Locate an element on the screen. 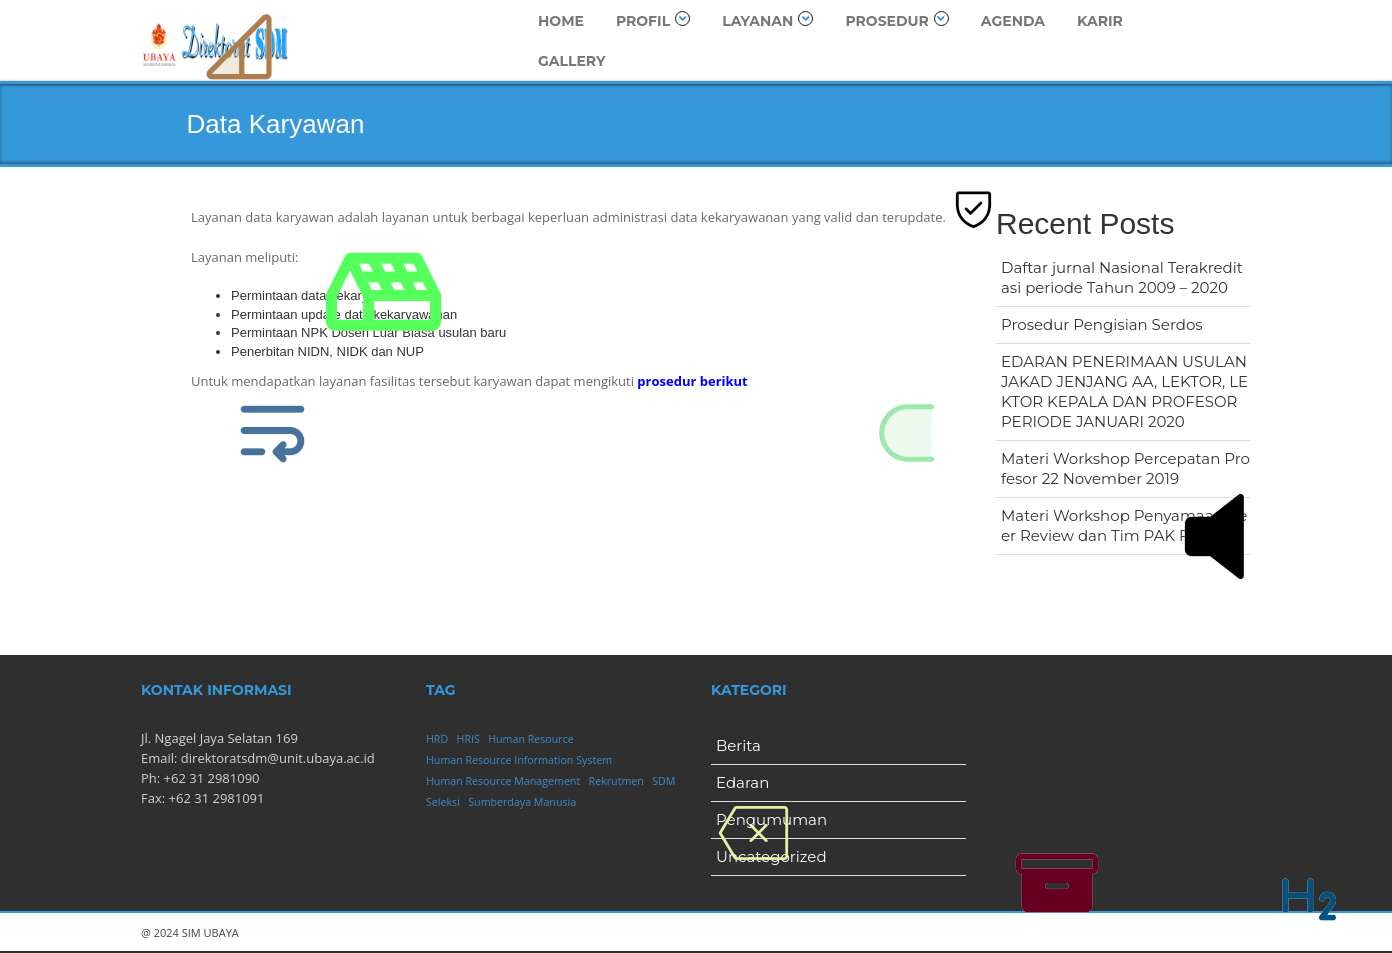 The image size is (1392, 953). indicates verified or secure status is located at coordinates (973, 207).